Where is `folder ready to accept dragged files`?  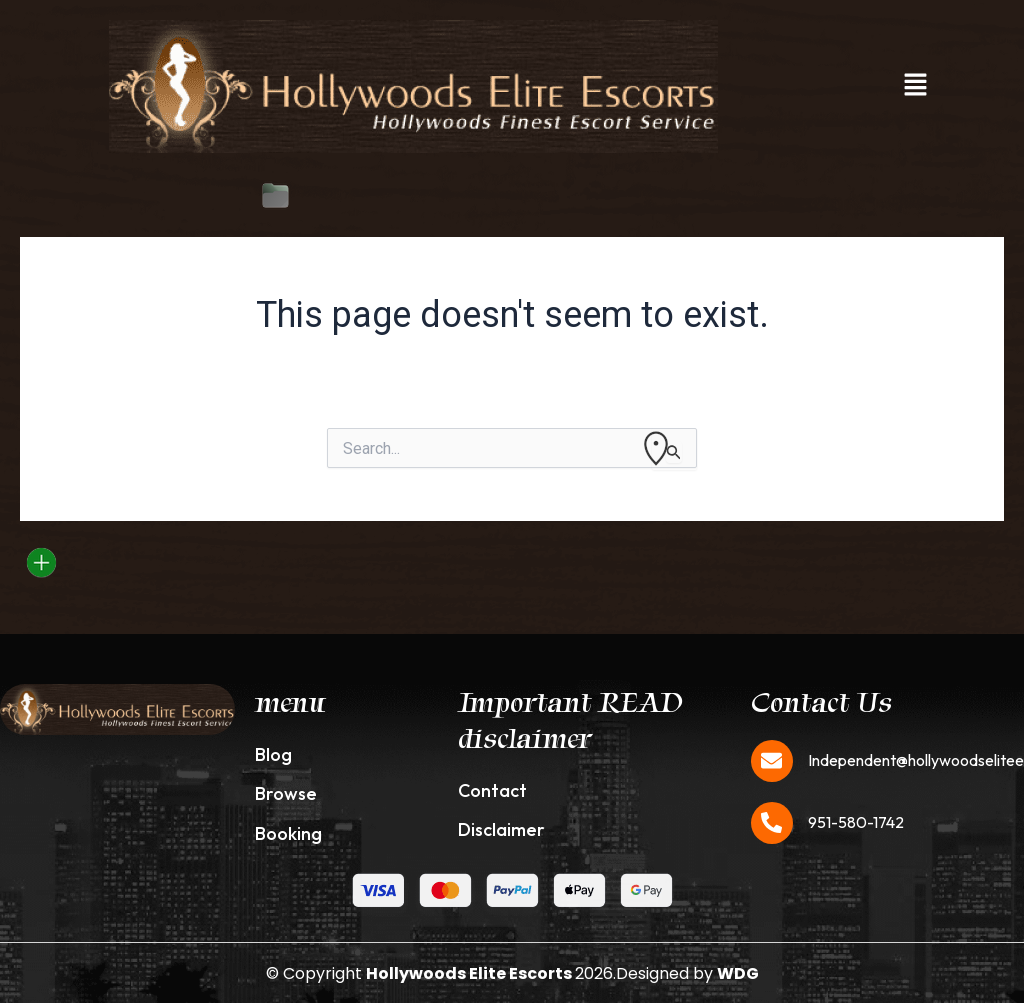
folder ready to accept dragged files is located at coordinates (275, 195).